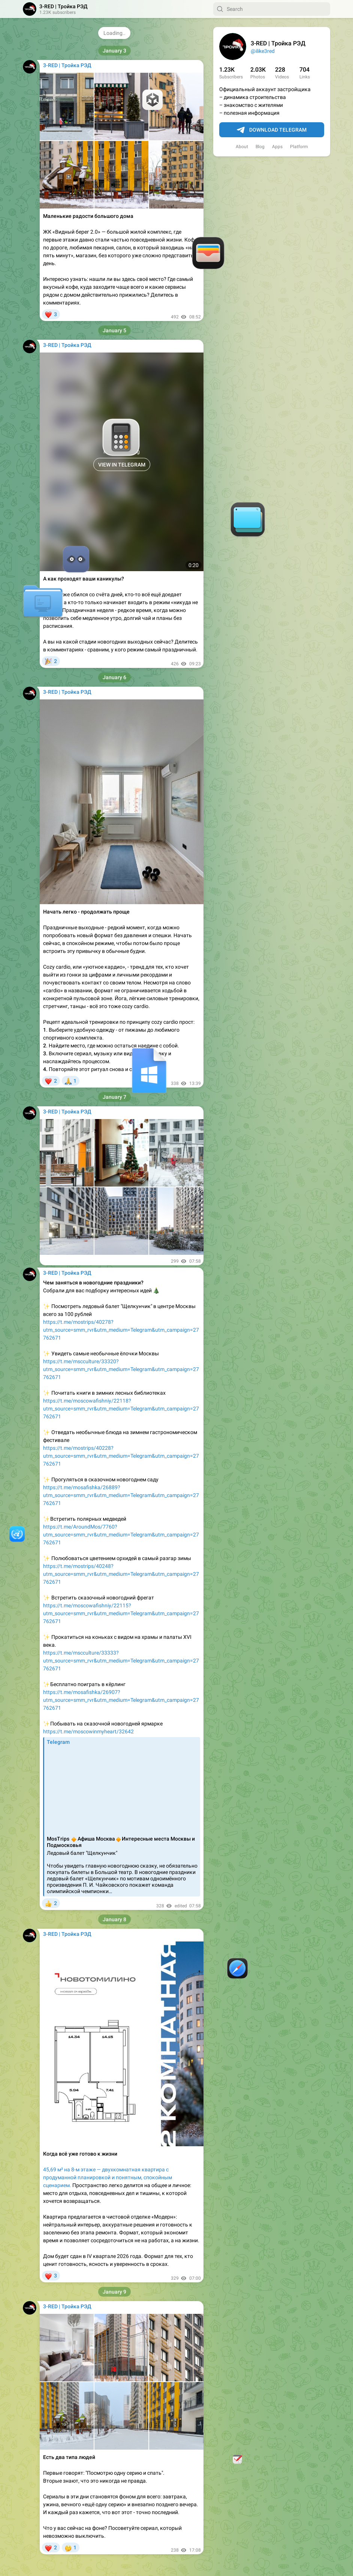 This screenshot has height=2576, width=353. What do you see at coordinates (237, 2459) in the screenshot?
I see `open drawing app` at bounding box center [237, 2459].